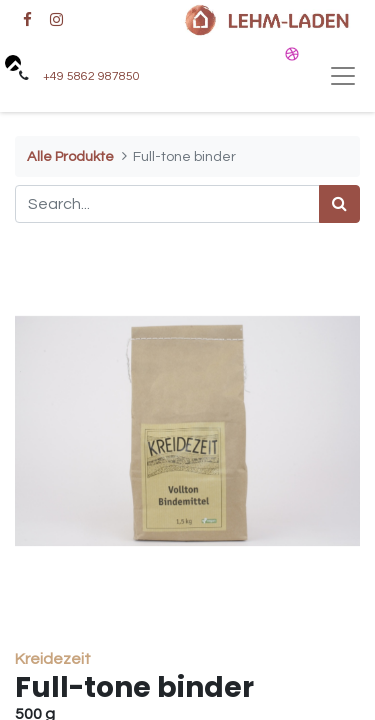 The width and height of the screenshot is (375, 720). What do you see at coordinates (292, 54) in the screenshot?
I see `visit dribbble profile or portfolio` at bounding box center [292, 54].